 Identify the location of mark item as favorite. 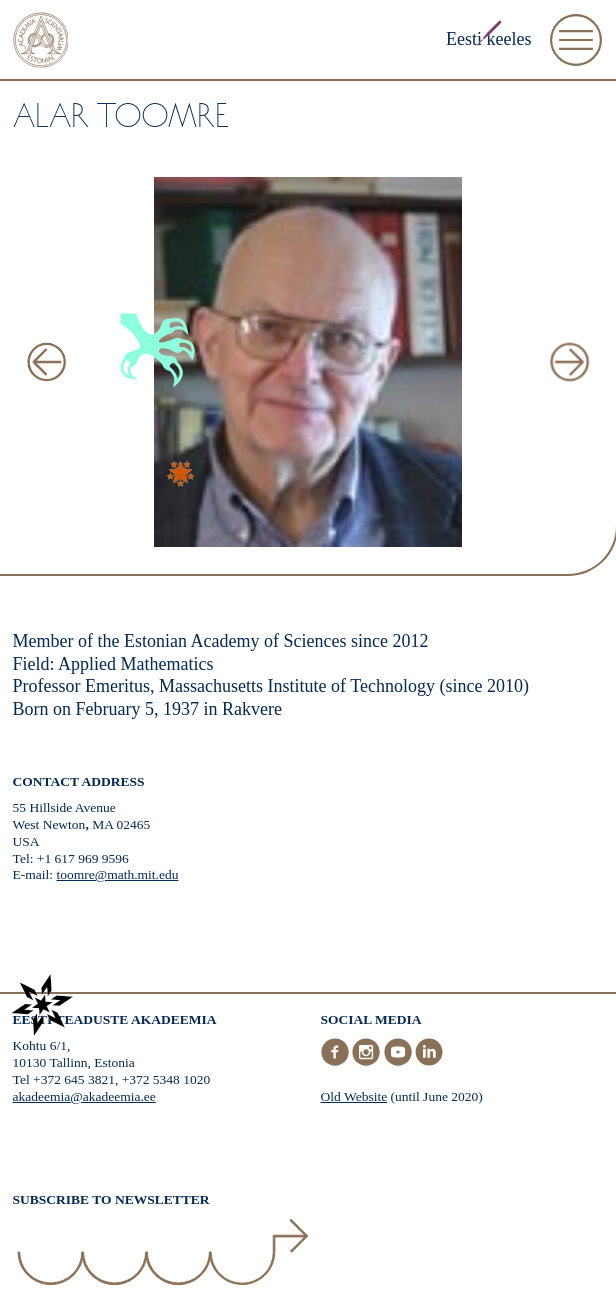
(42, 1005).